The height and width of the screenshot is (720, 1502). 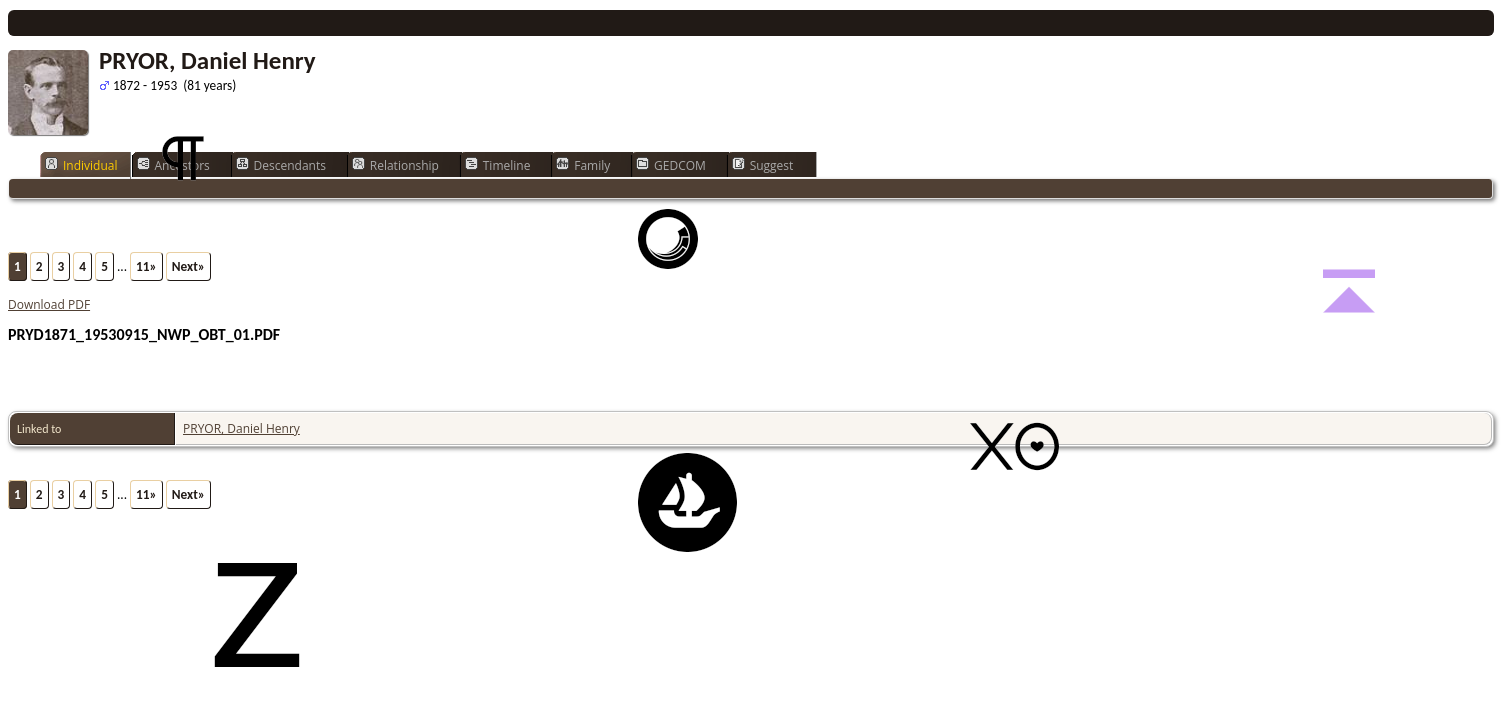 I want to click on skip to the beginning or top of content, so click(x=1349, y=291).